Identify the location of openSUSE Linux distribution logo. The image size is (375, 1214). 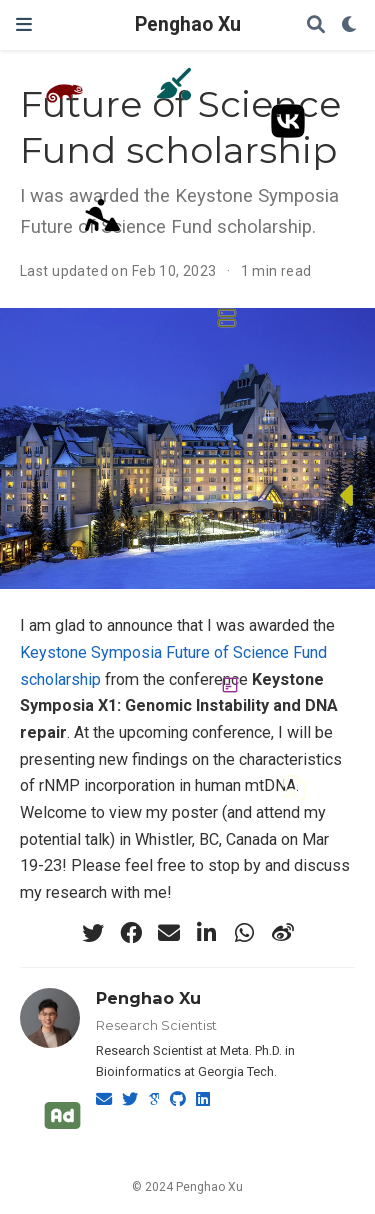
(64, 93).